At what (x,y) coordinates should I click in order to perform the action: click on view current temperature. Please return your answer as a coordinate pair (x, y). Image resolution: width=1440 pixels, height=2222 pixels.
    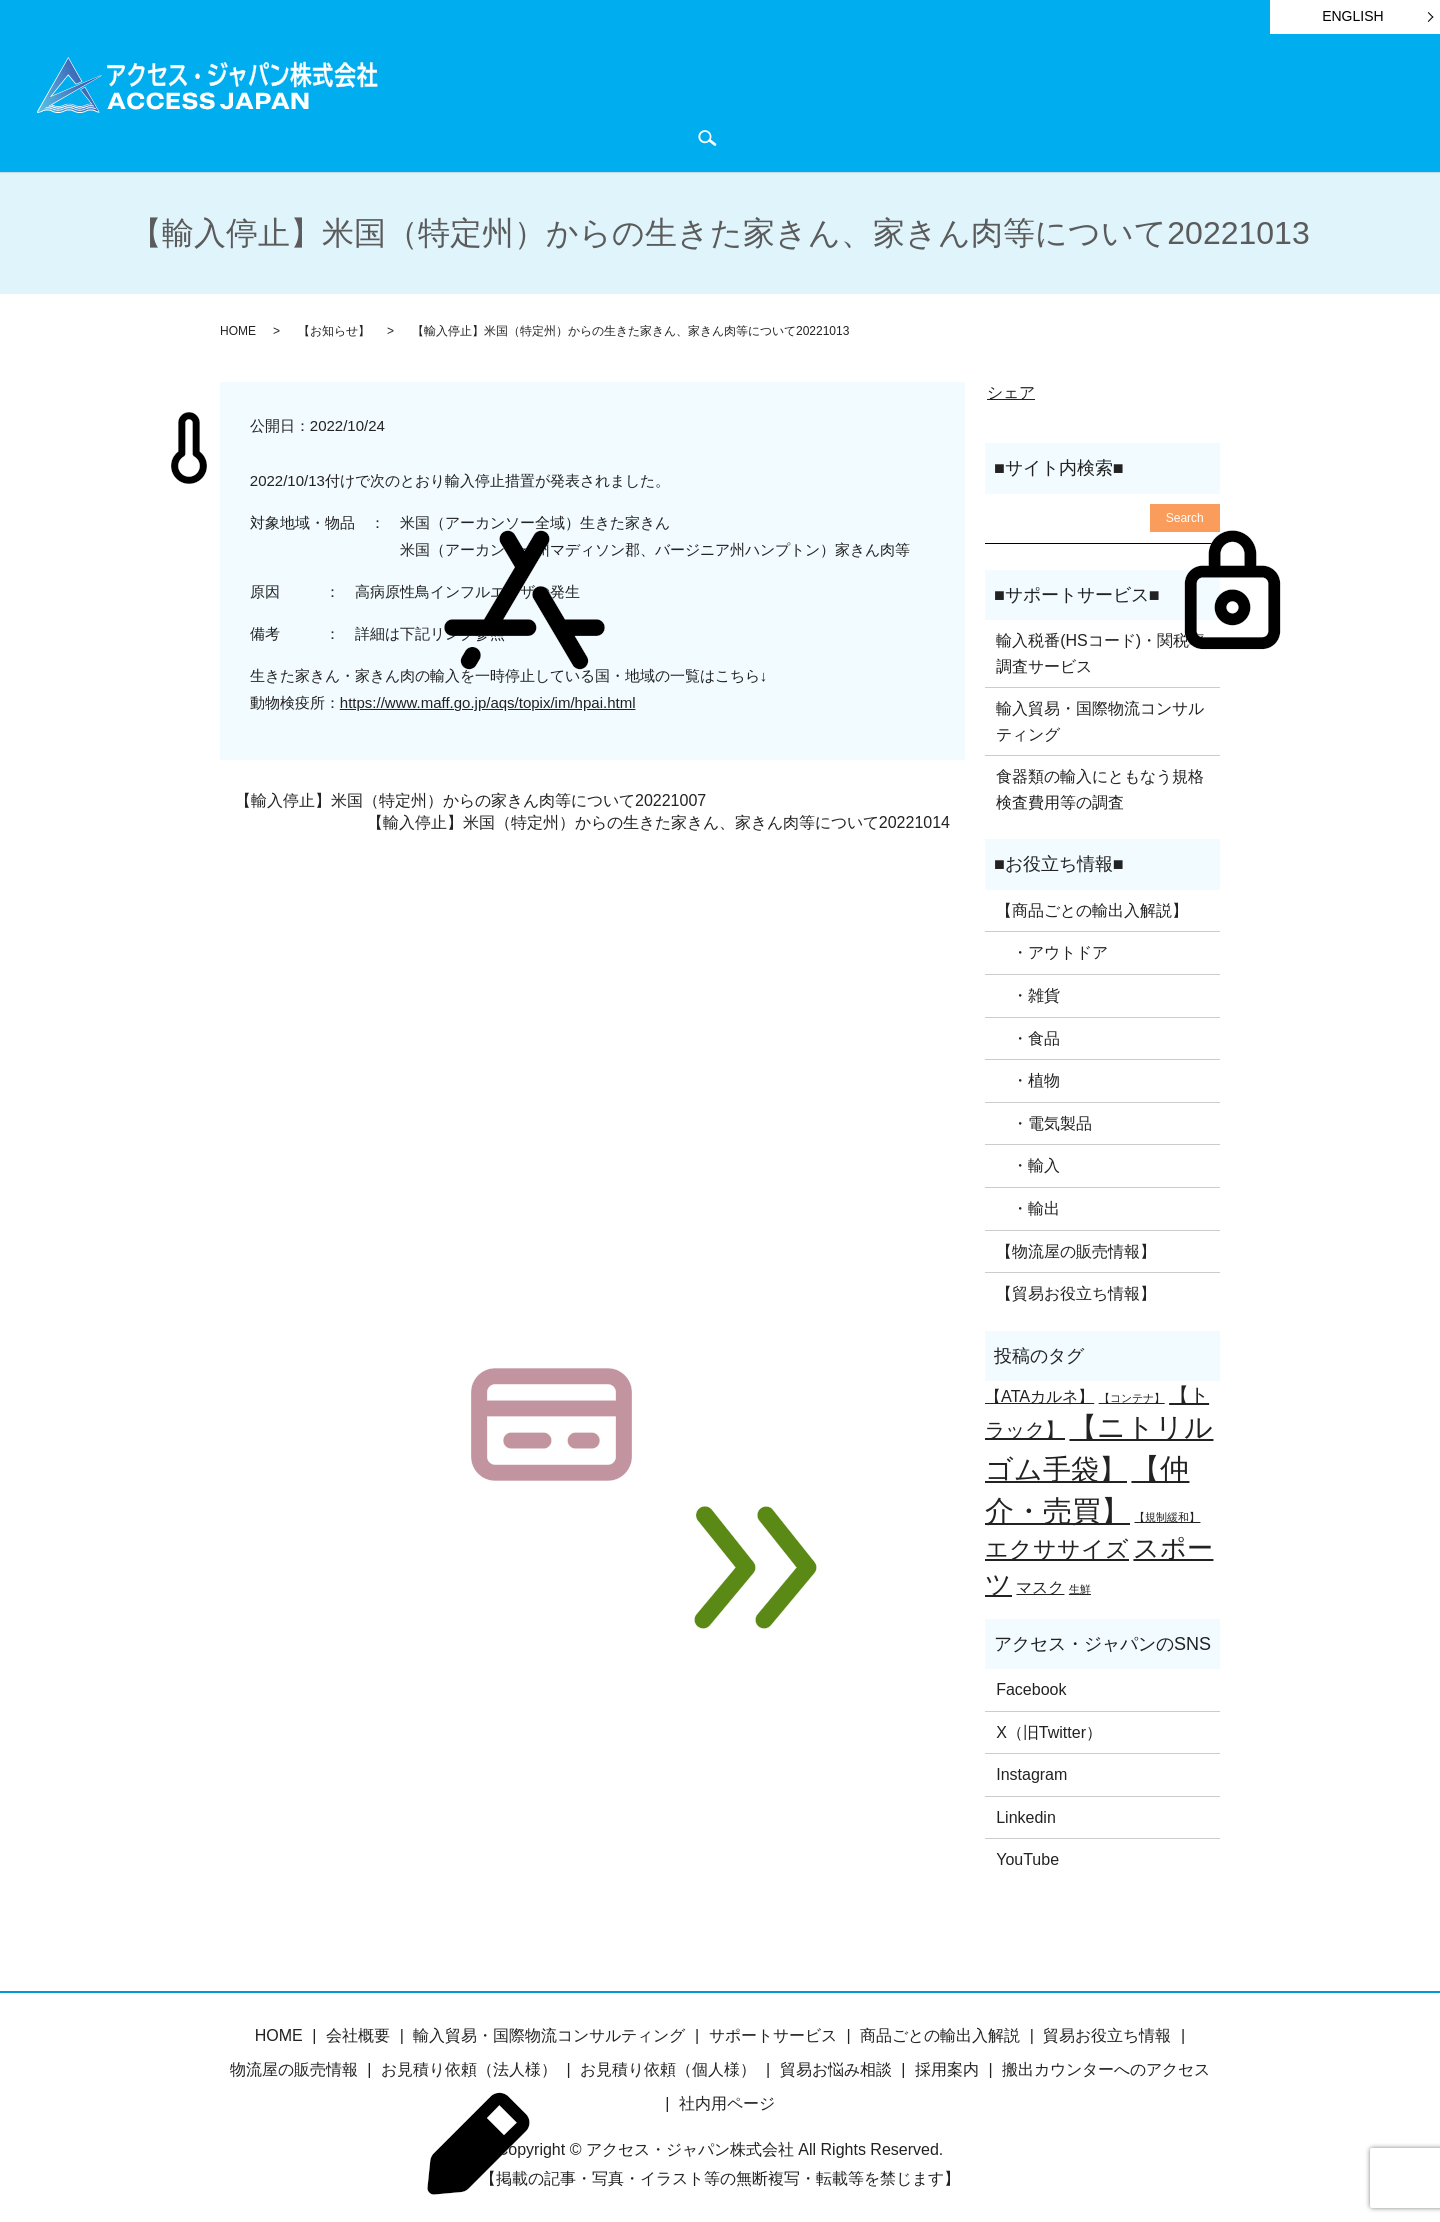
    Looking at the image, I should click on (189, 448).